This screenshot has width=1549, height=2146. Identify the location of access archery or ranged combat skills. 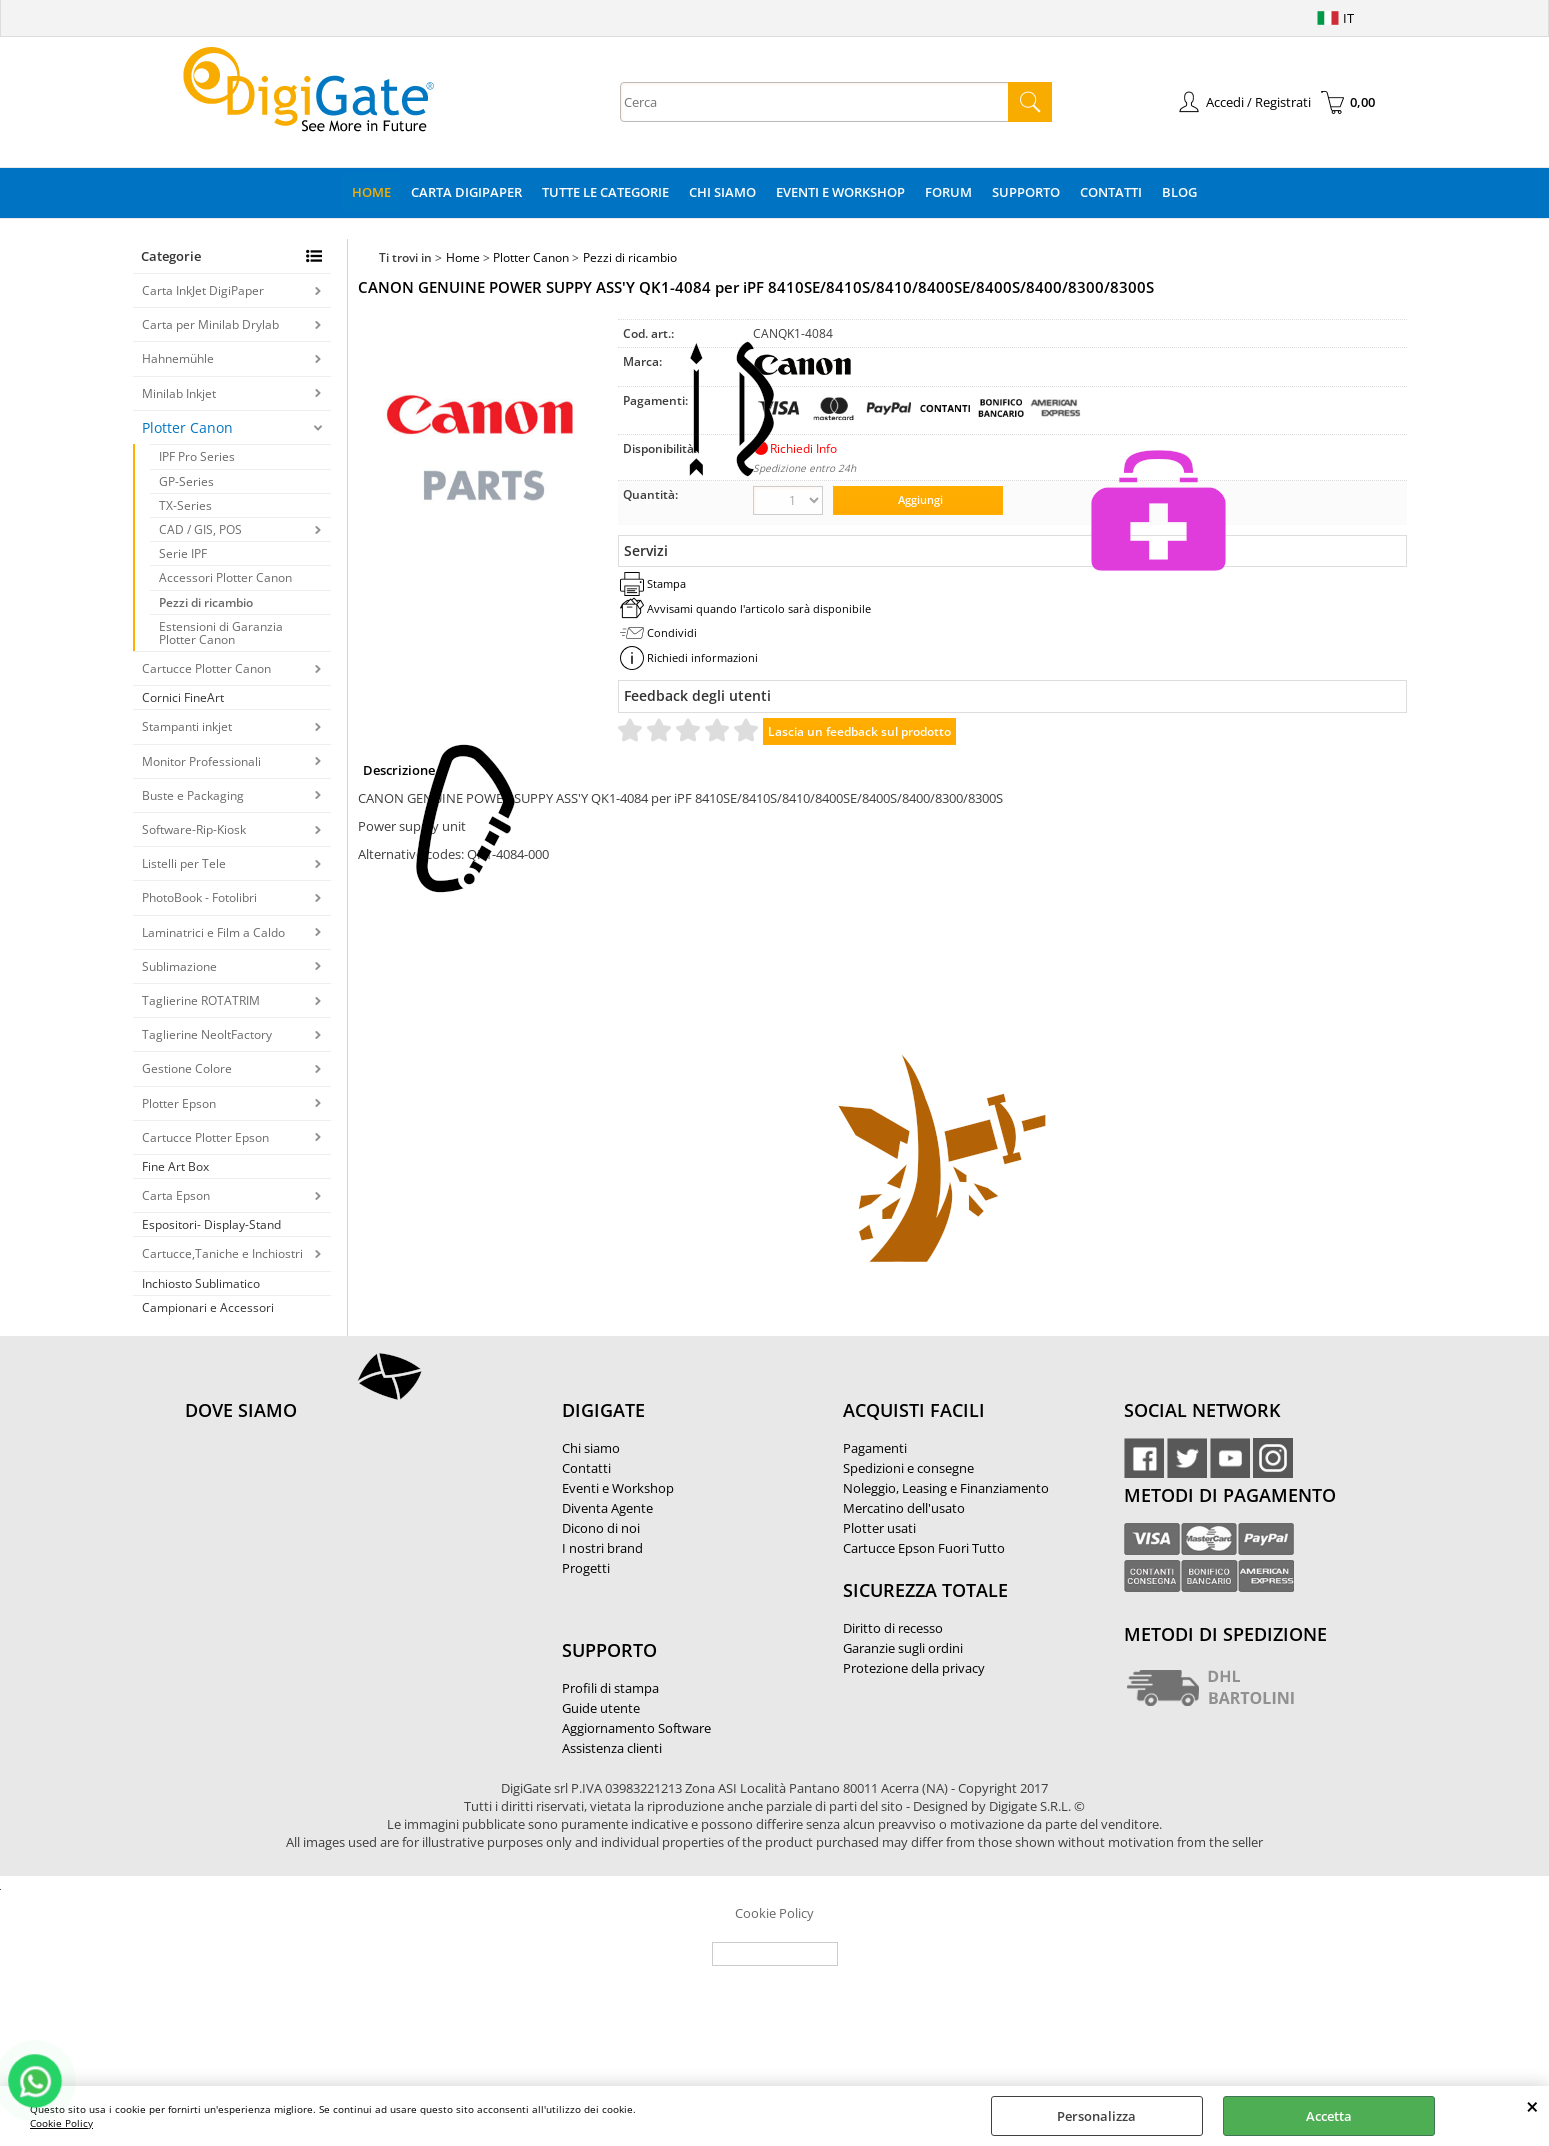
(726, 409).